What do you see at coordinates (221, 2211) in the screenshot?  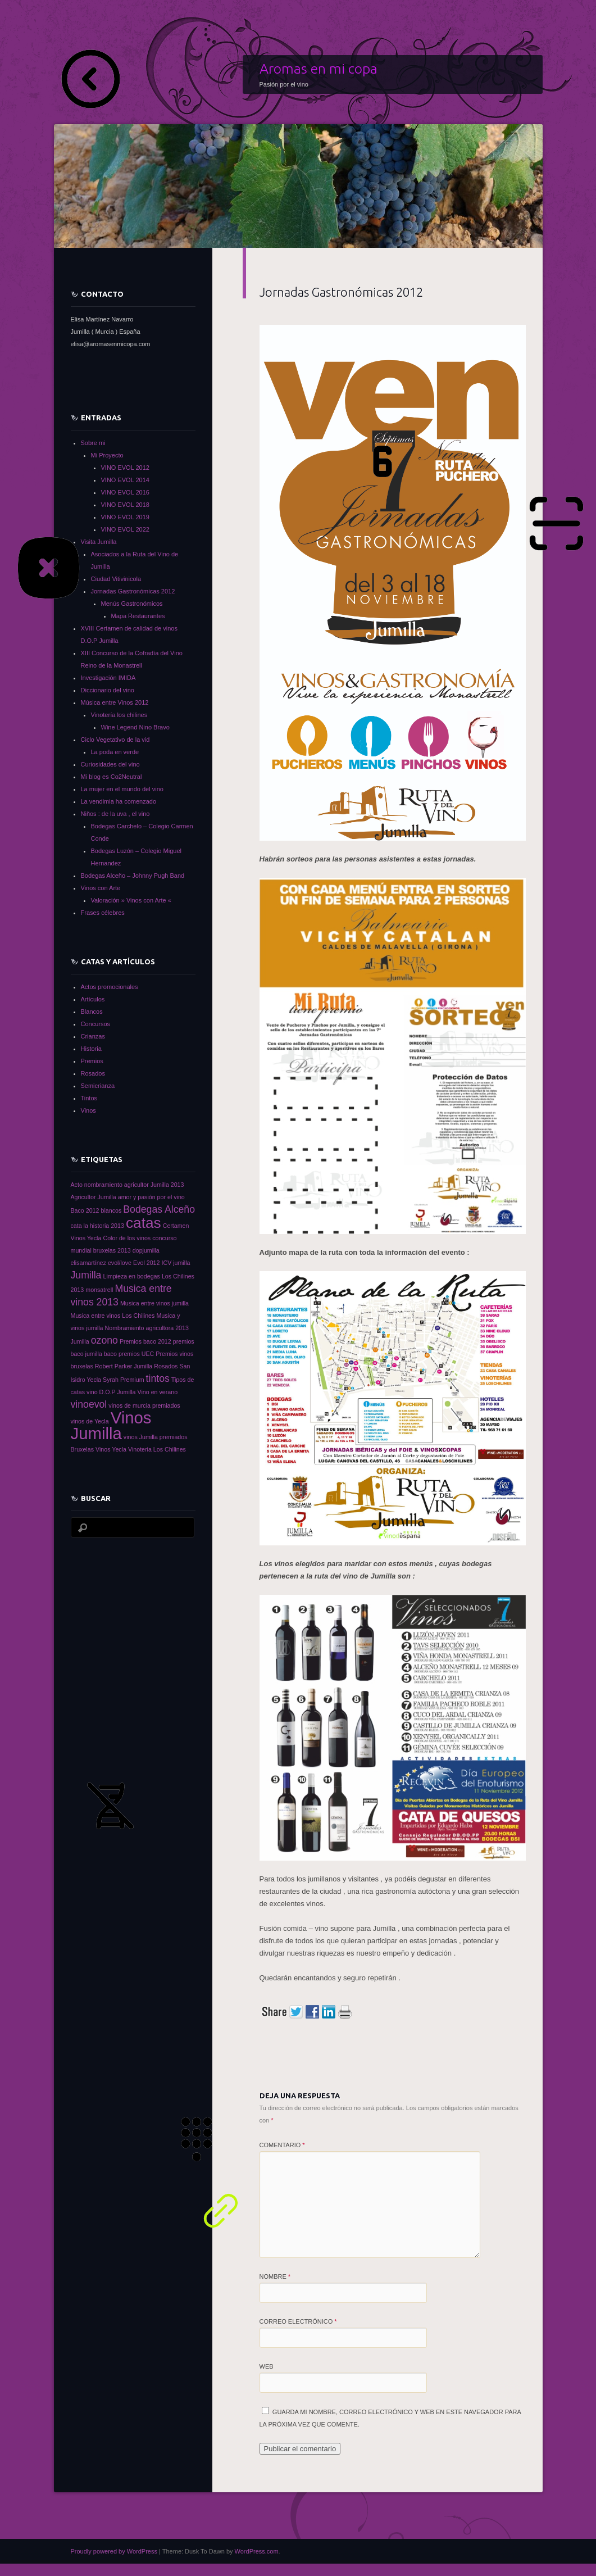 I see `copy link to clipboard` at bounding box center [221, 2211].